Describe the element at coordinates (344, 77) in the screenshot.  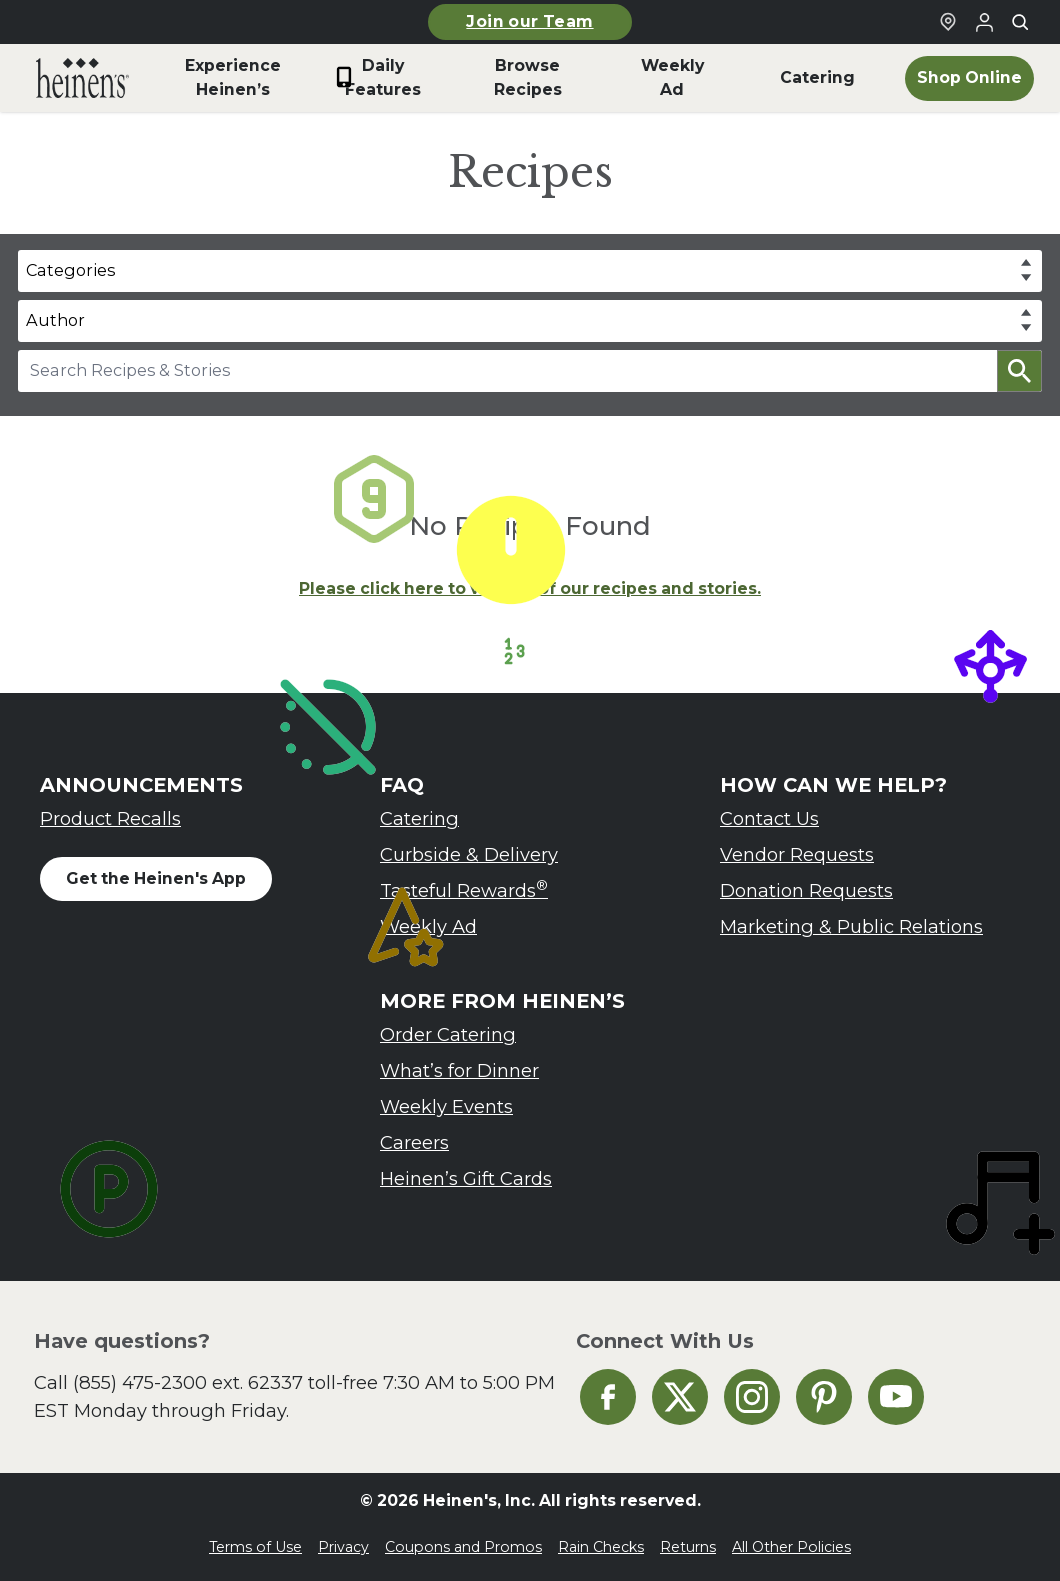
I see `access mobile device settings` at that location.